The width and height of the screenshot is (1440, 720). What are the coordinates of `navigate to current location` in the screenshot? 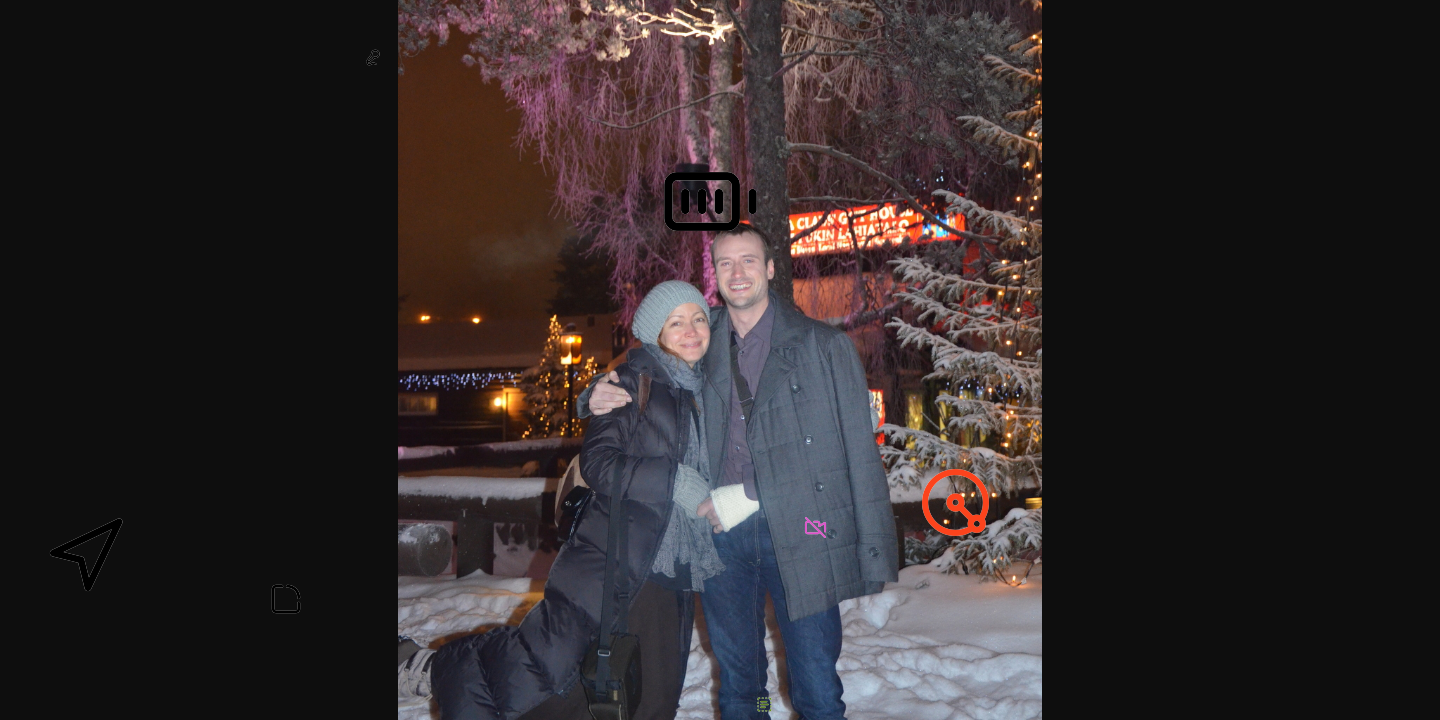 It's located at (84, 556).